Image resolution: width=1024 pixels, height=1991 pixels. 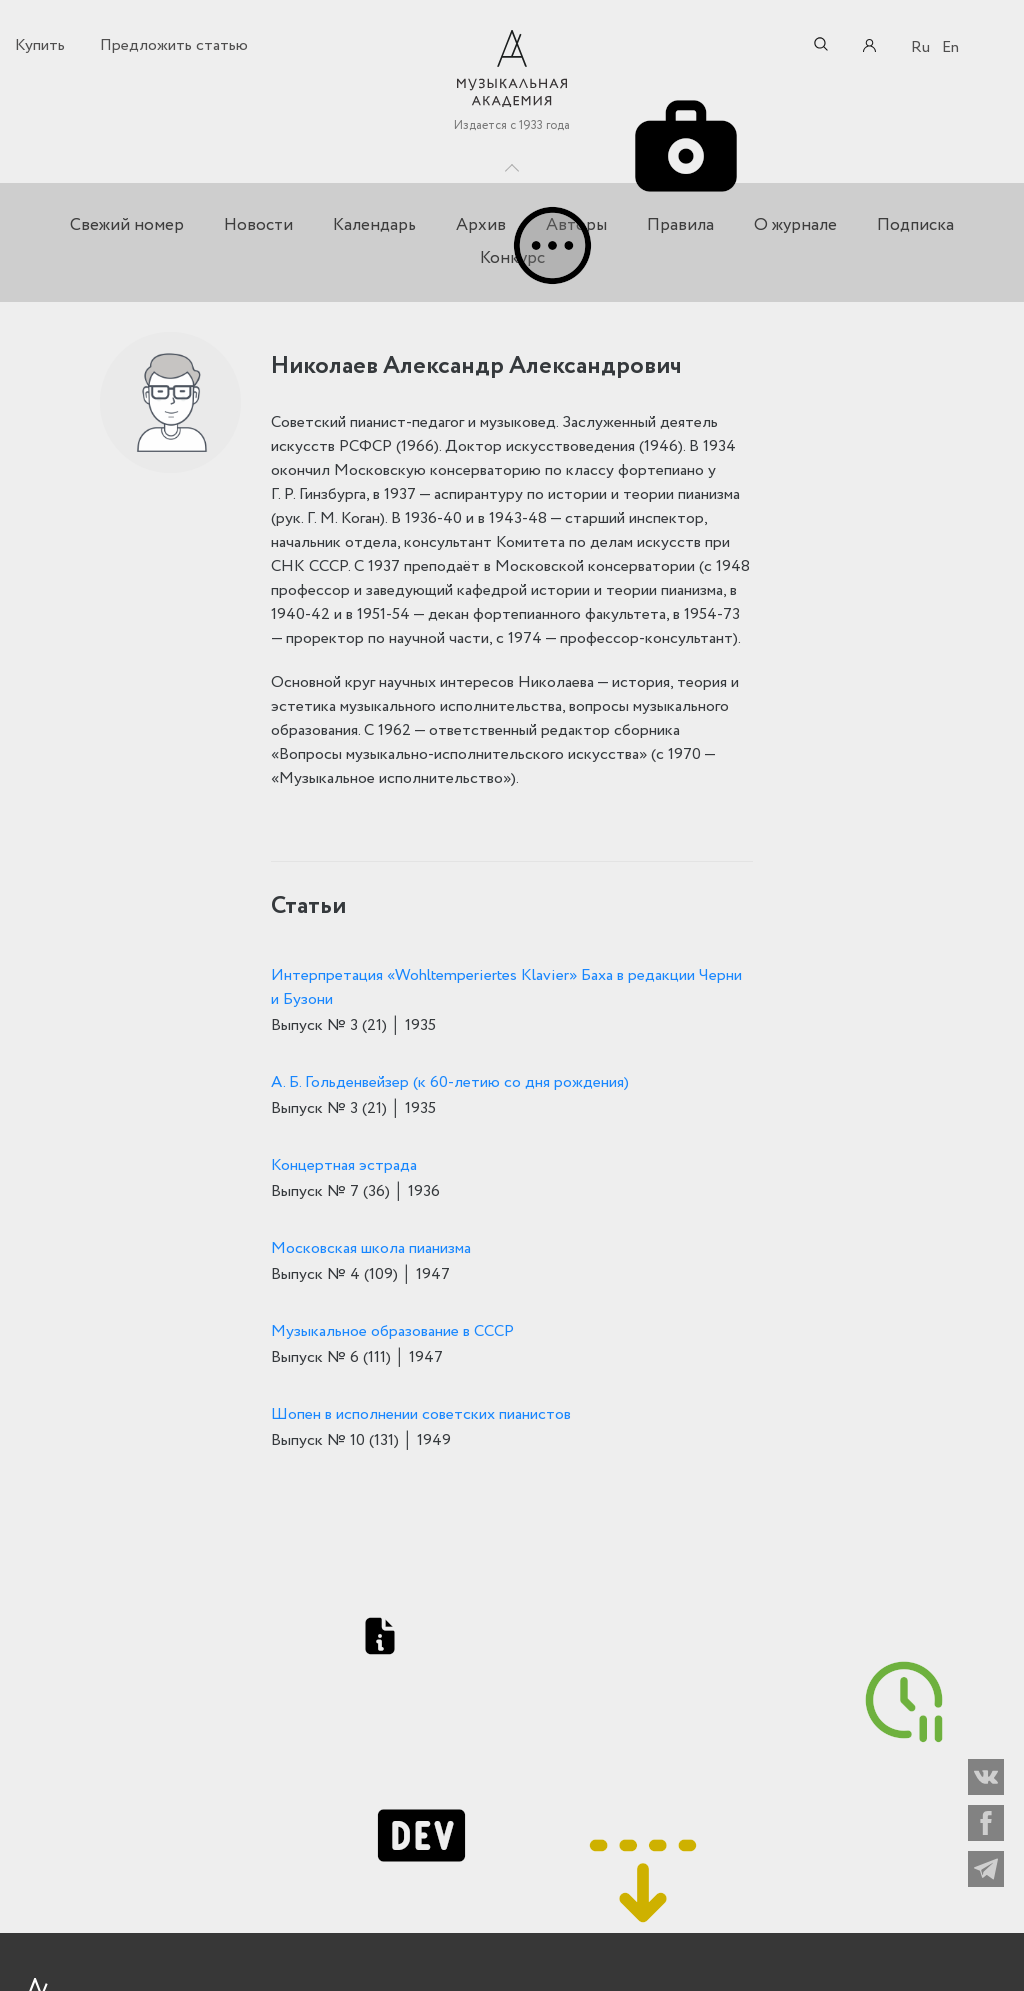 I want to click on link to dev.to developer community profile, so click(x=421, y=1835).